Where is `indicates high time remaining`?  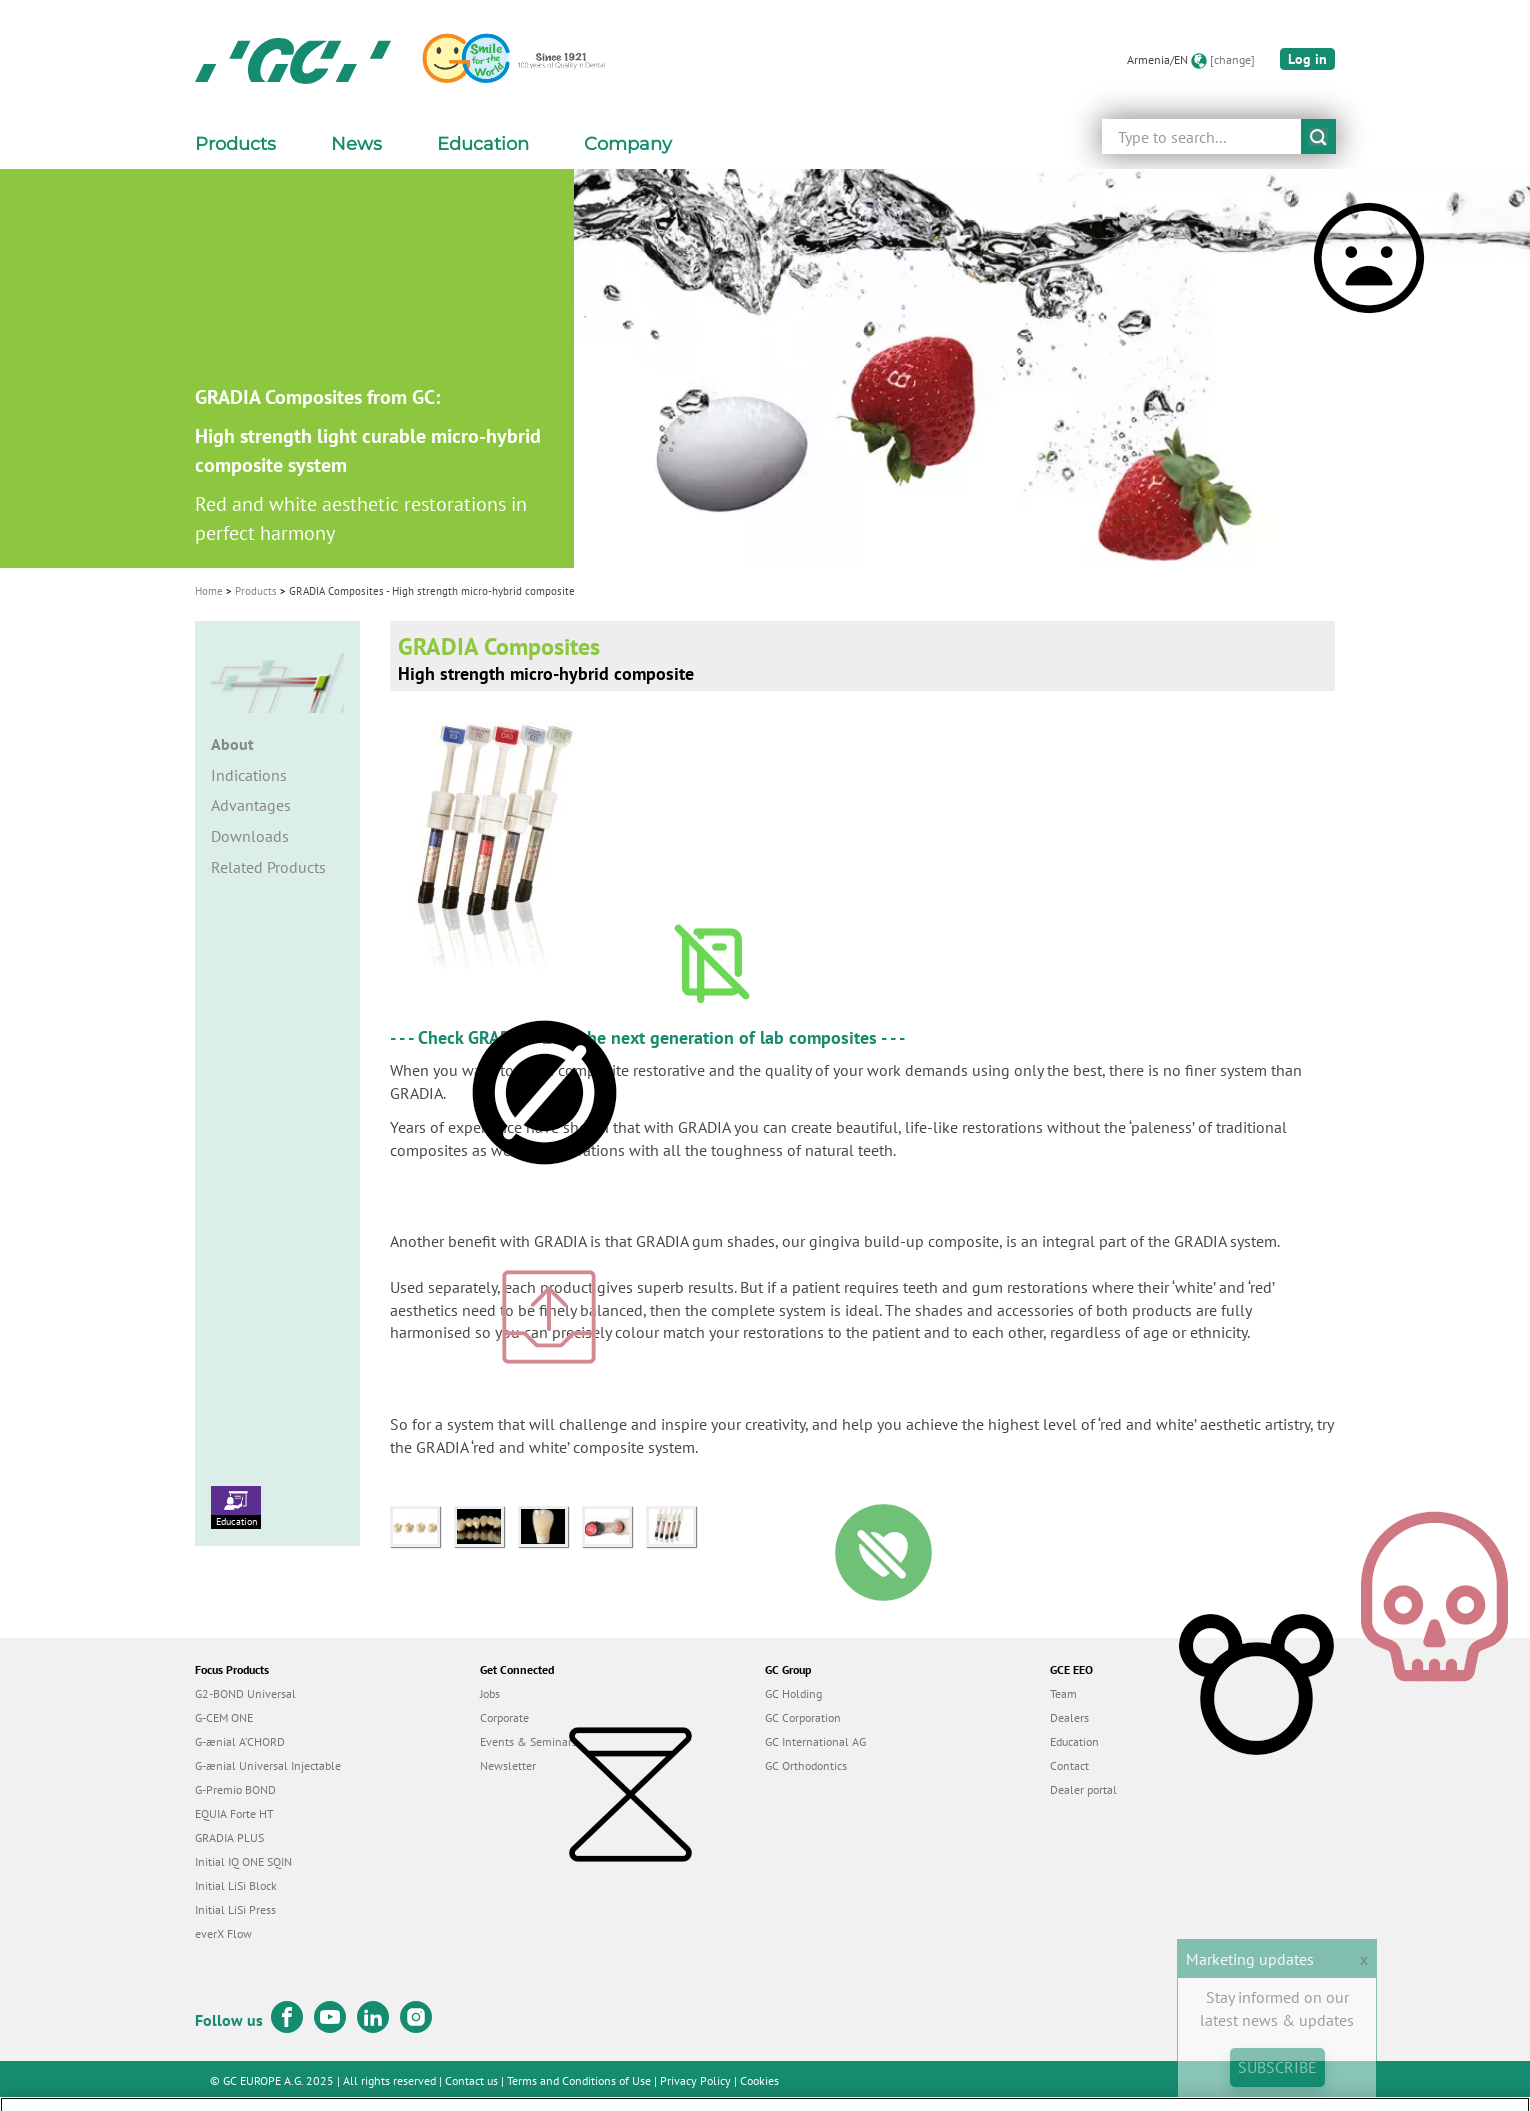 indicates high time remaining is located at coordinates (630, 1794).